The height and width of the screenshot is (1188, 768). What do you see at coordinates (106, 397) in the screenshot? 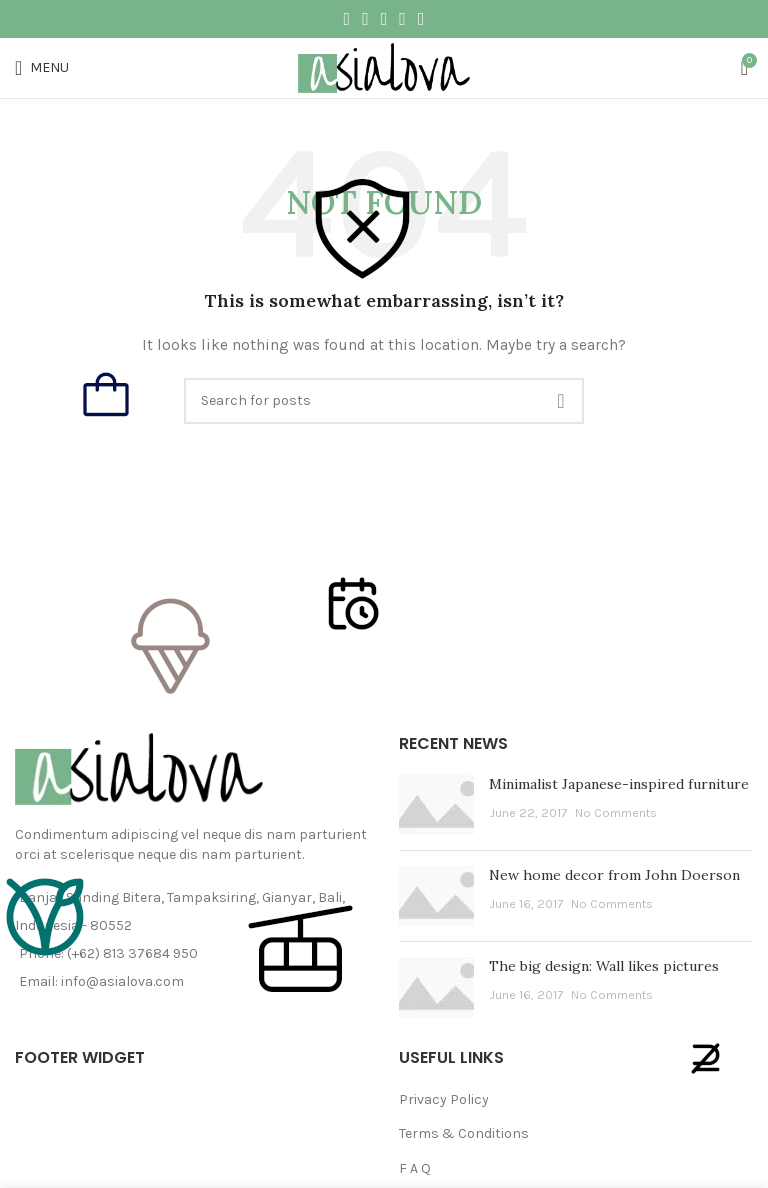
I see `view your shopping bag` at bounding box center [106, 397].